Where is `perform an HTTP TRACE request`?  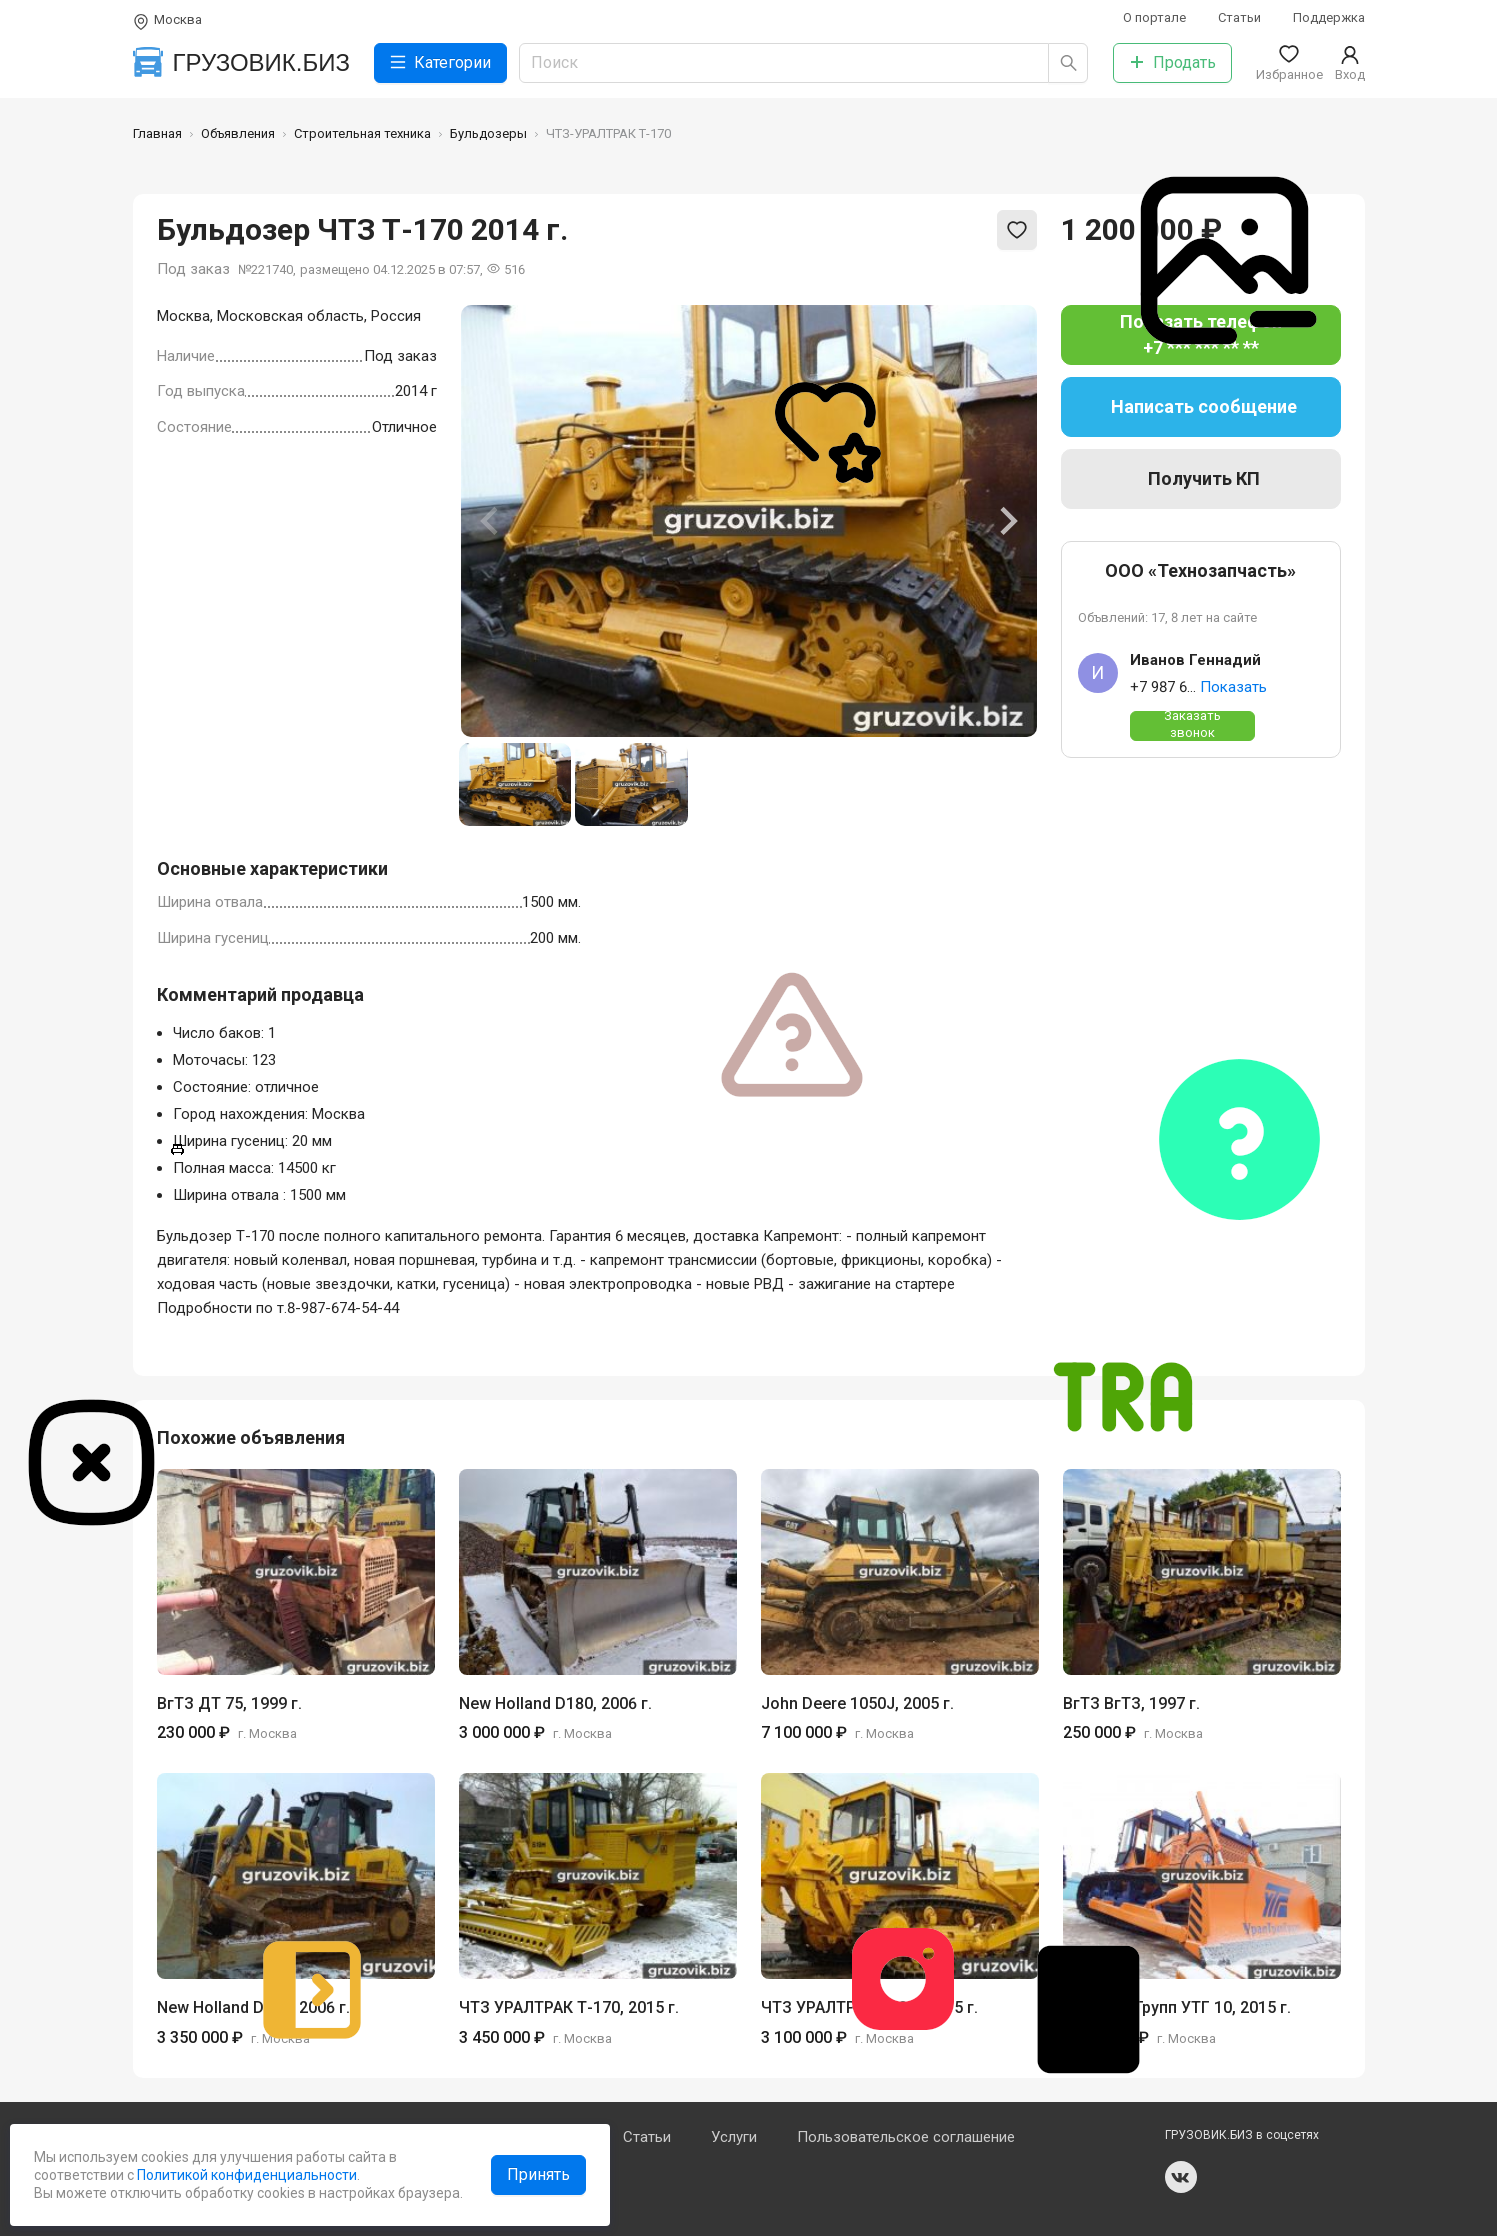
perform an HTTP TRACE request is located at coordinates (1123, 1397).